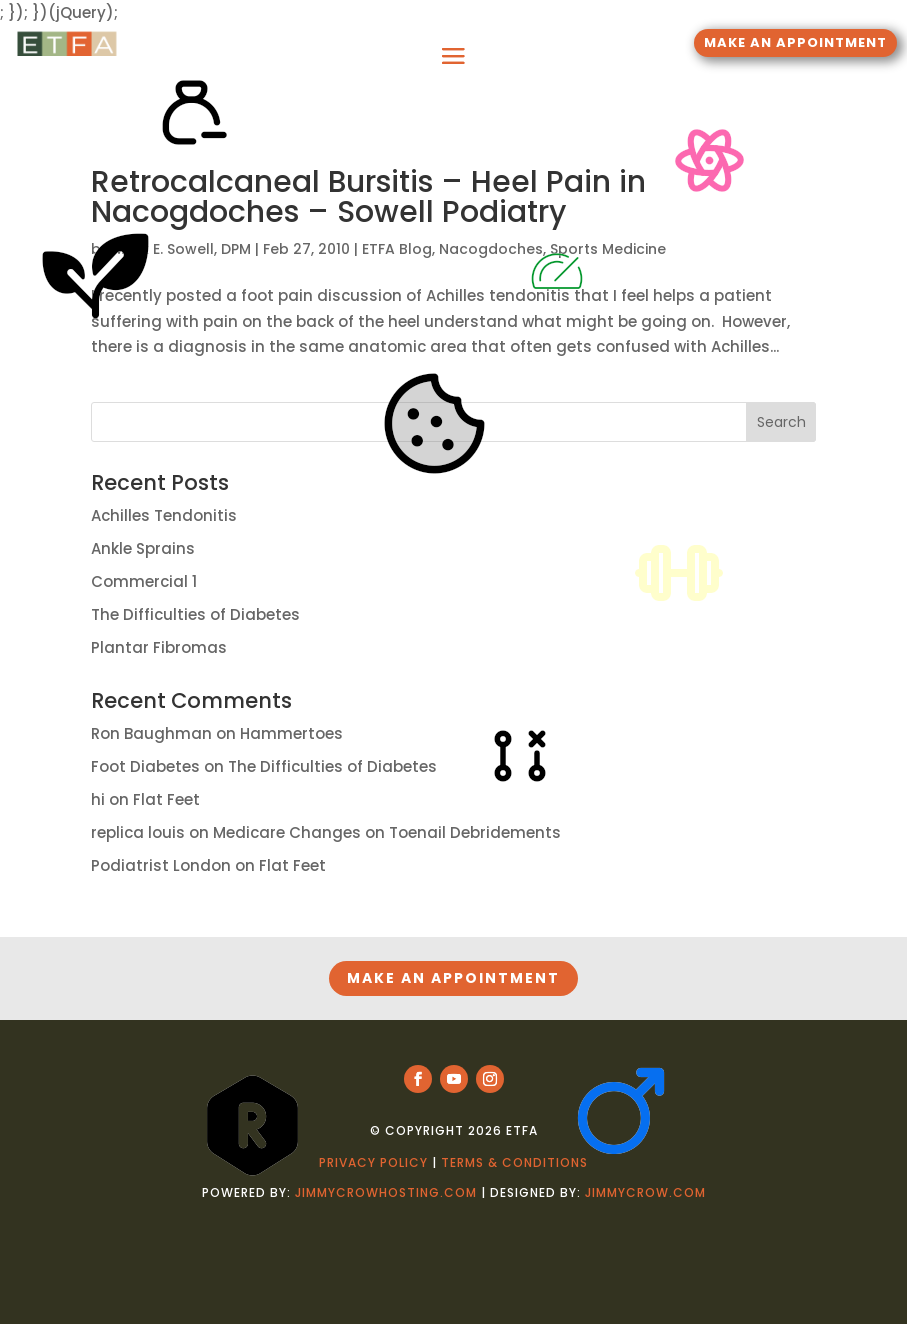 Image resolution: width=907 pixels, height=1324 pixels. I want to click on react native framework logo, so click(709, 160).